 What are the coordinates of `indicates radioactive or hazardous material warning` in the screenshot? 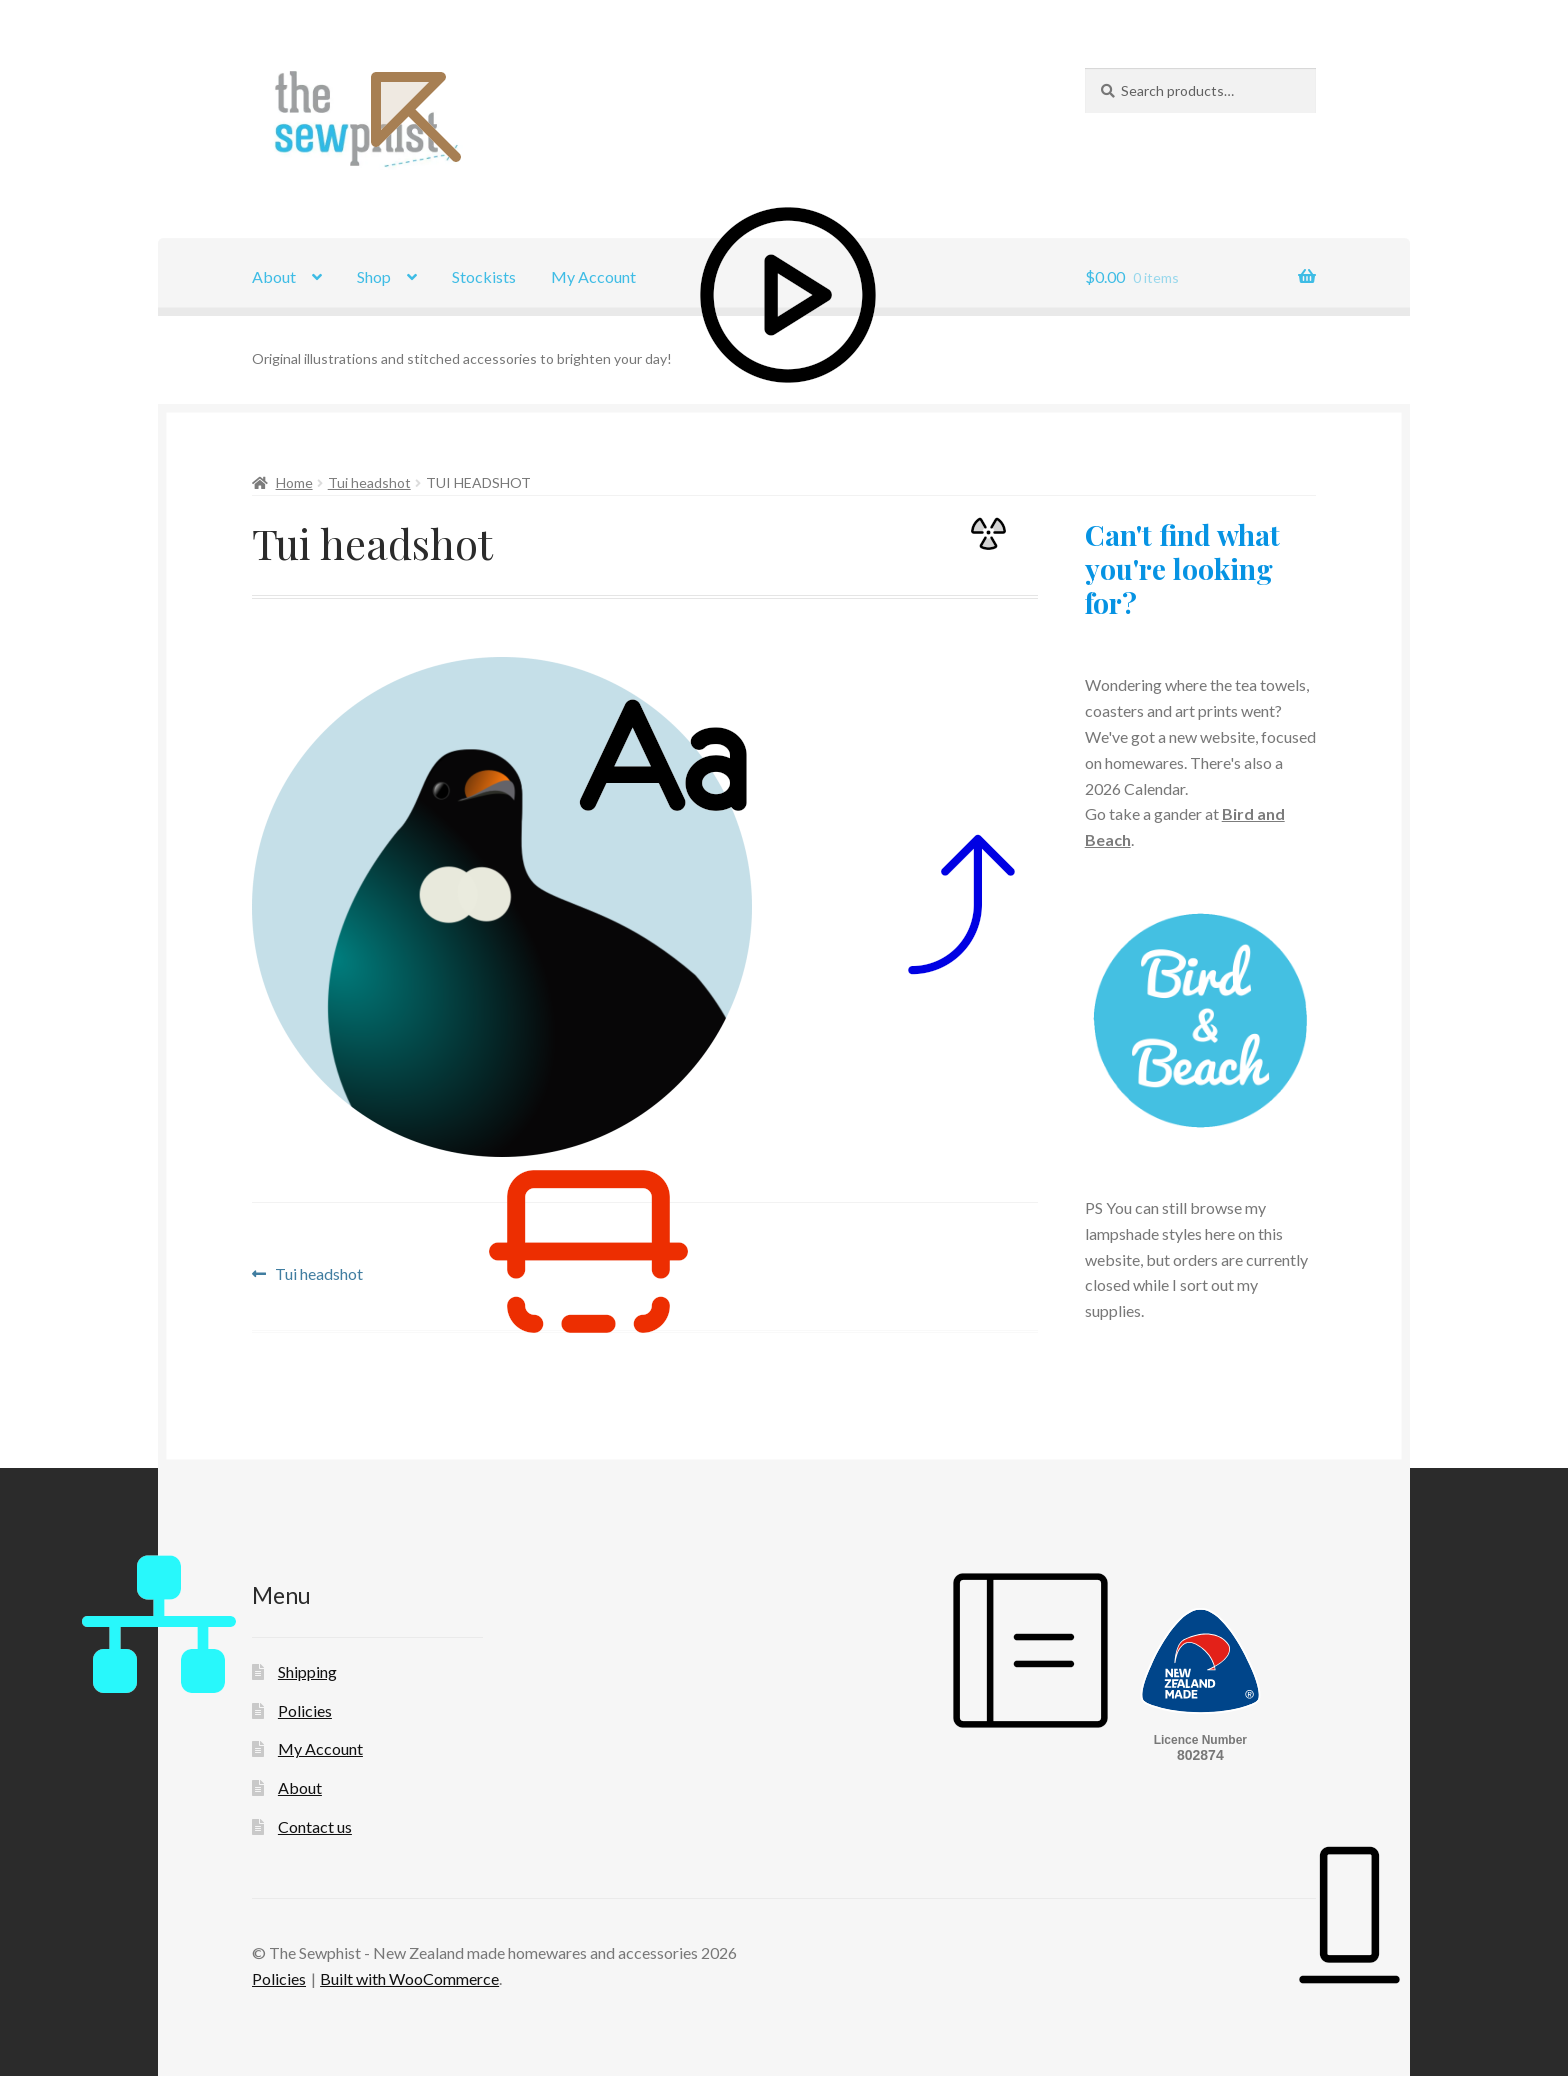 It's located at (988, 532).